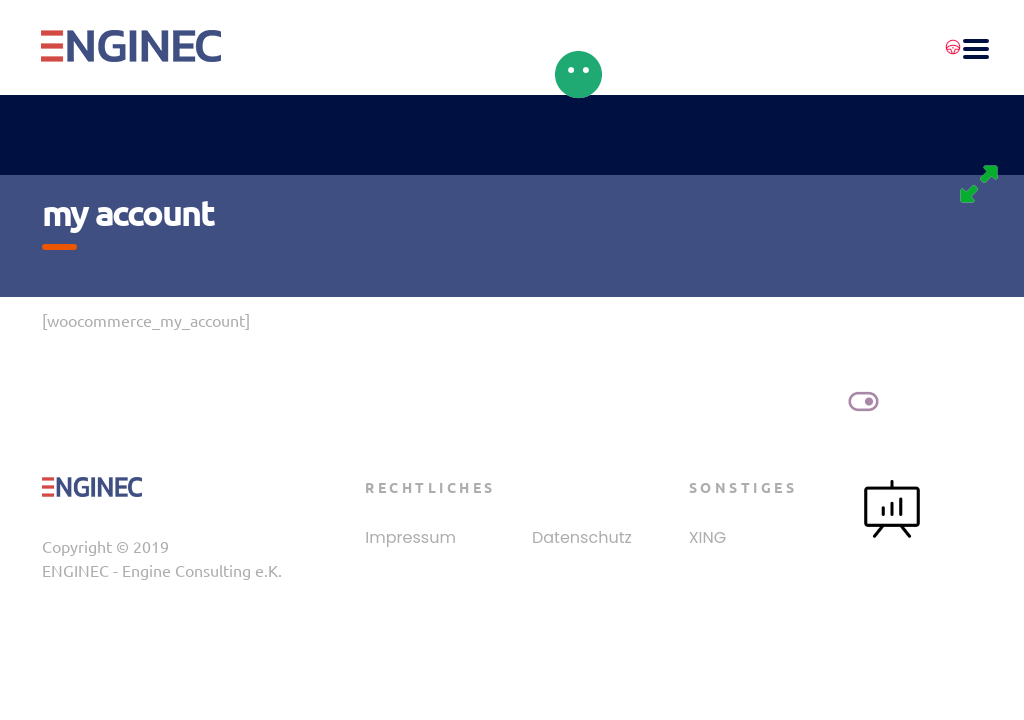  I want to click on expand to fullscreen mode, so click(979, 184).